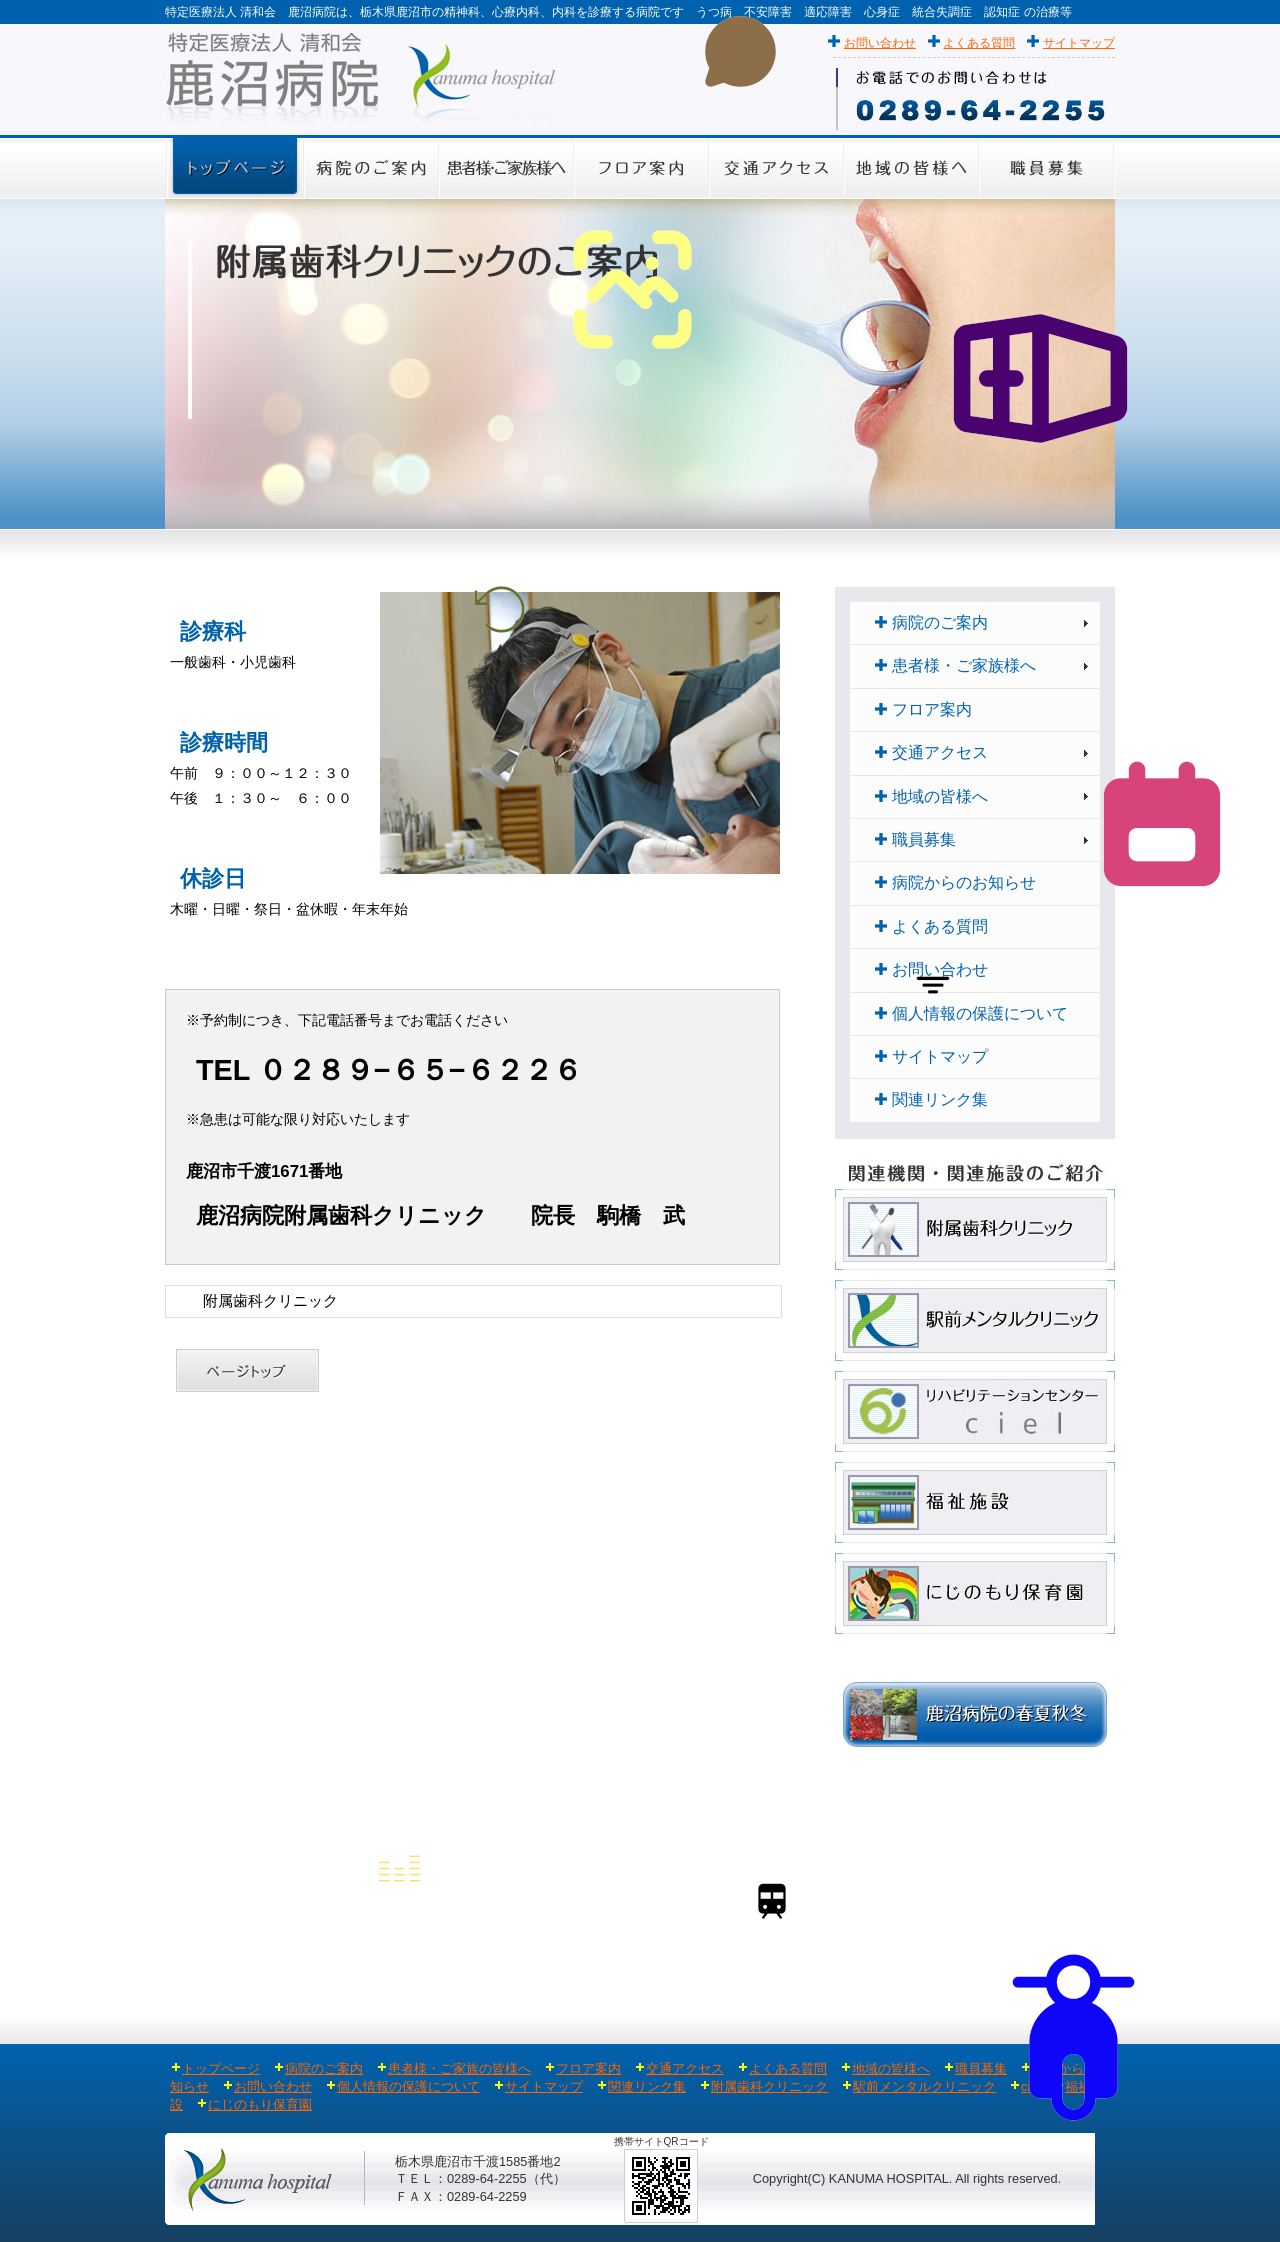 This screenshot has height=2242, width=1280. I want to click on scan or digitize a photo, so click(632, 289).